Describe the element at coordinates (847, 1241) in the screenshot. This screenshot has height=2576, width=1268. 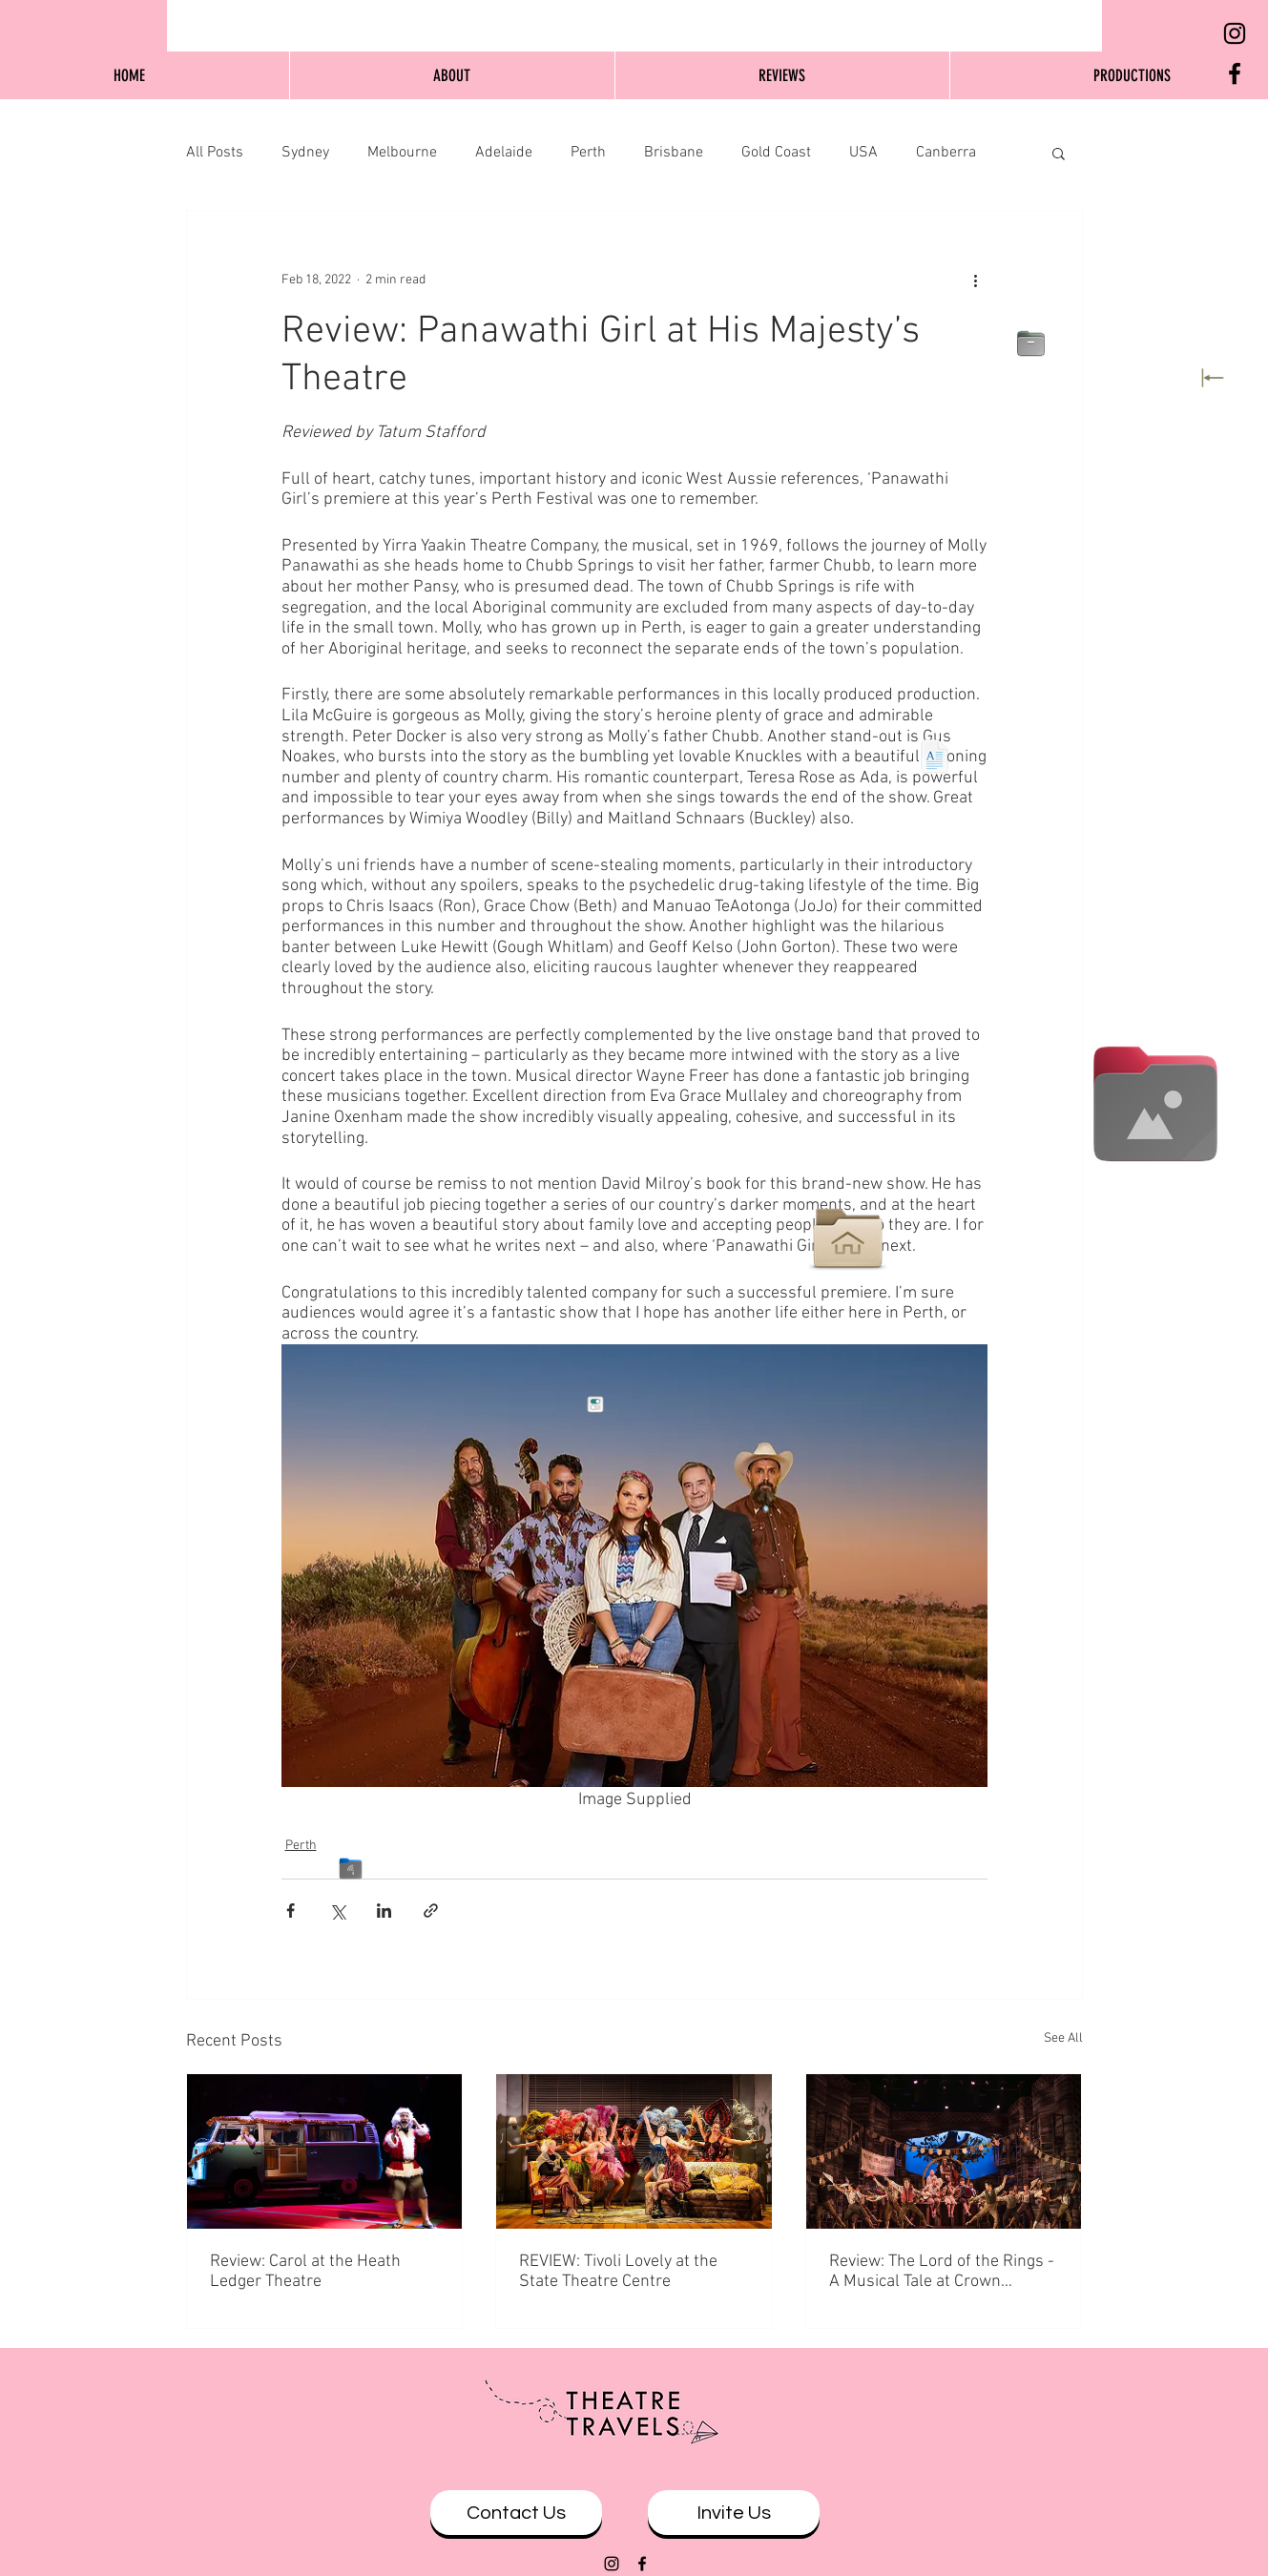
I see `access your home folder` at that location.